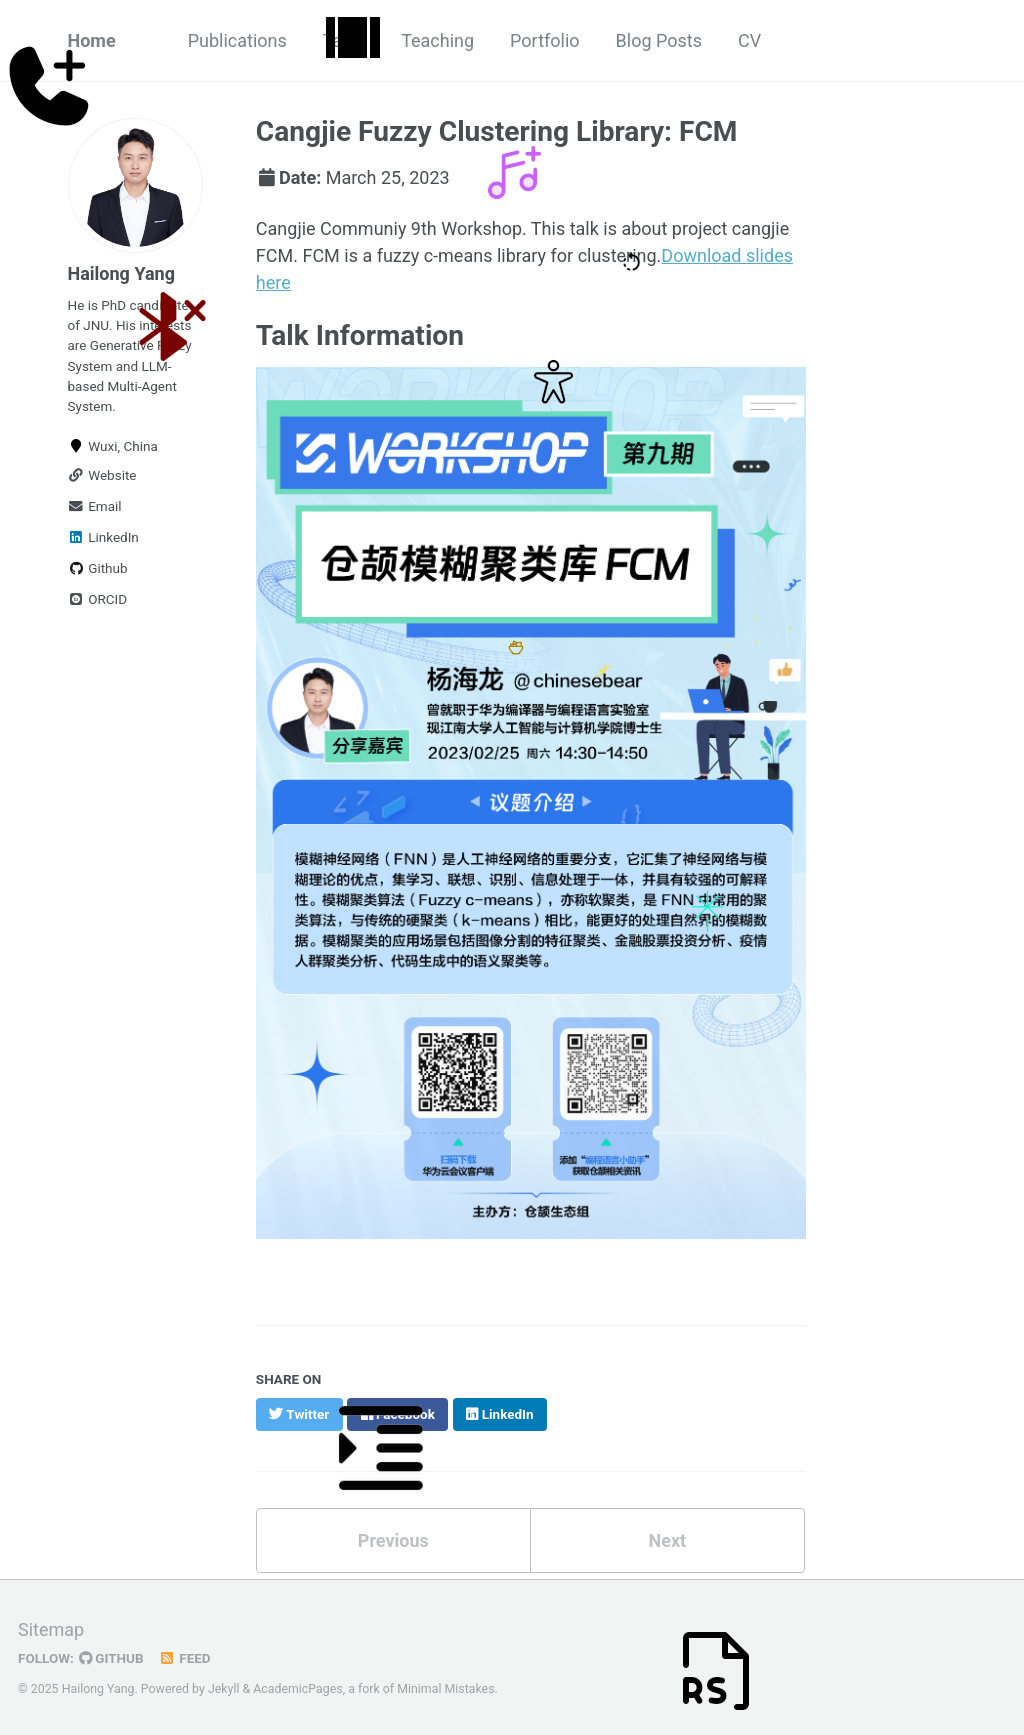 The image size is (1024, 1735). I want to click on add a new song to your library, so click(515, 173).